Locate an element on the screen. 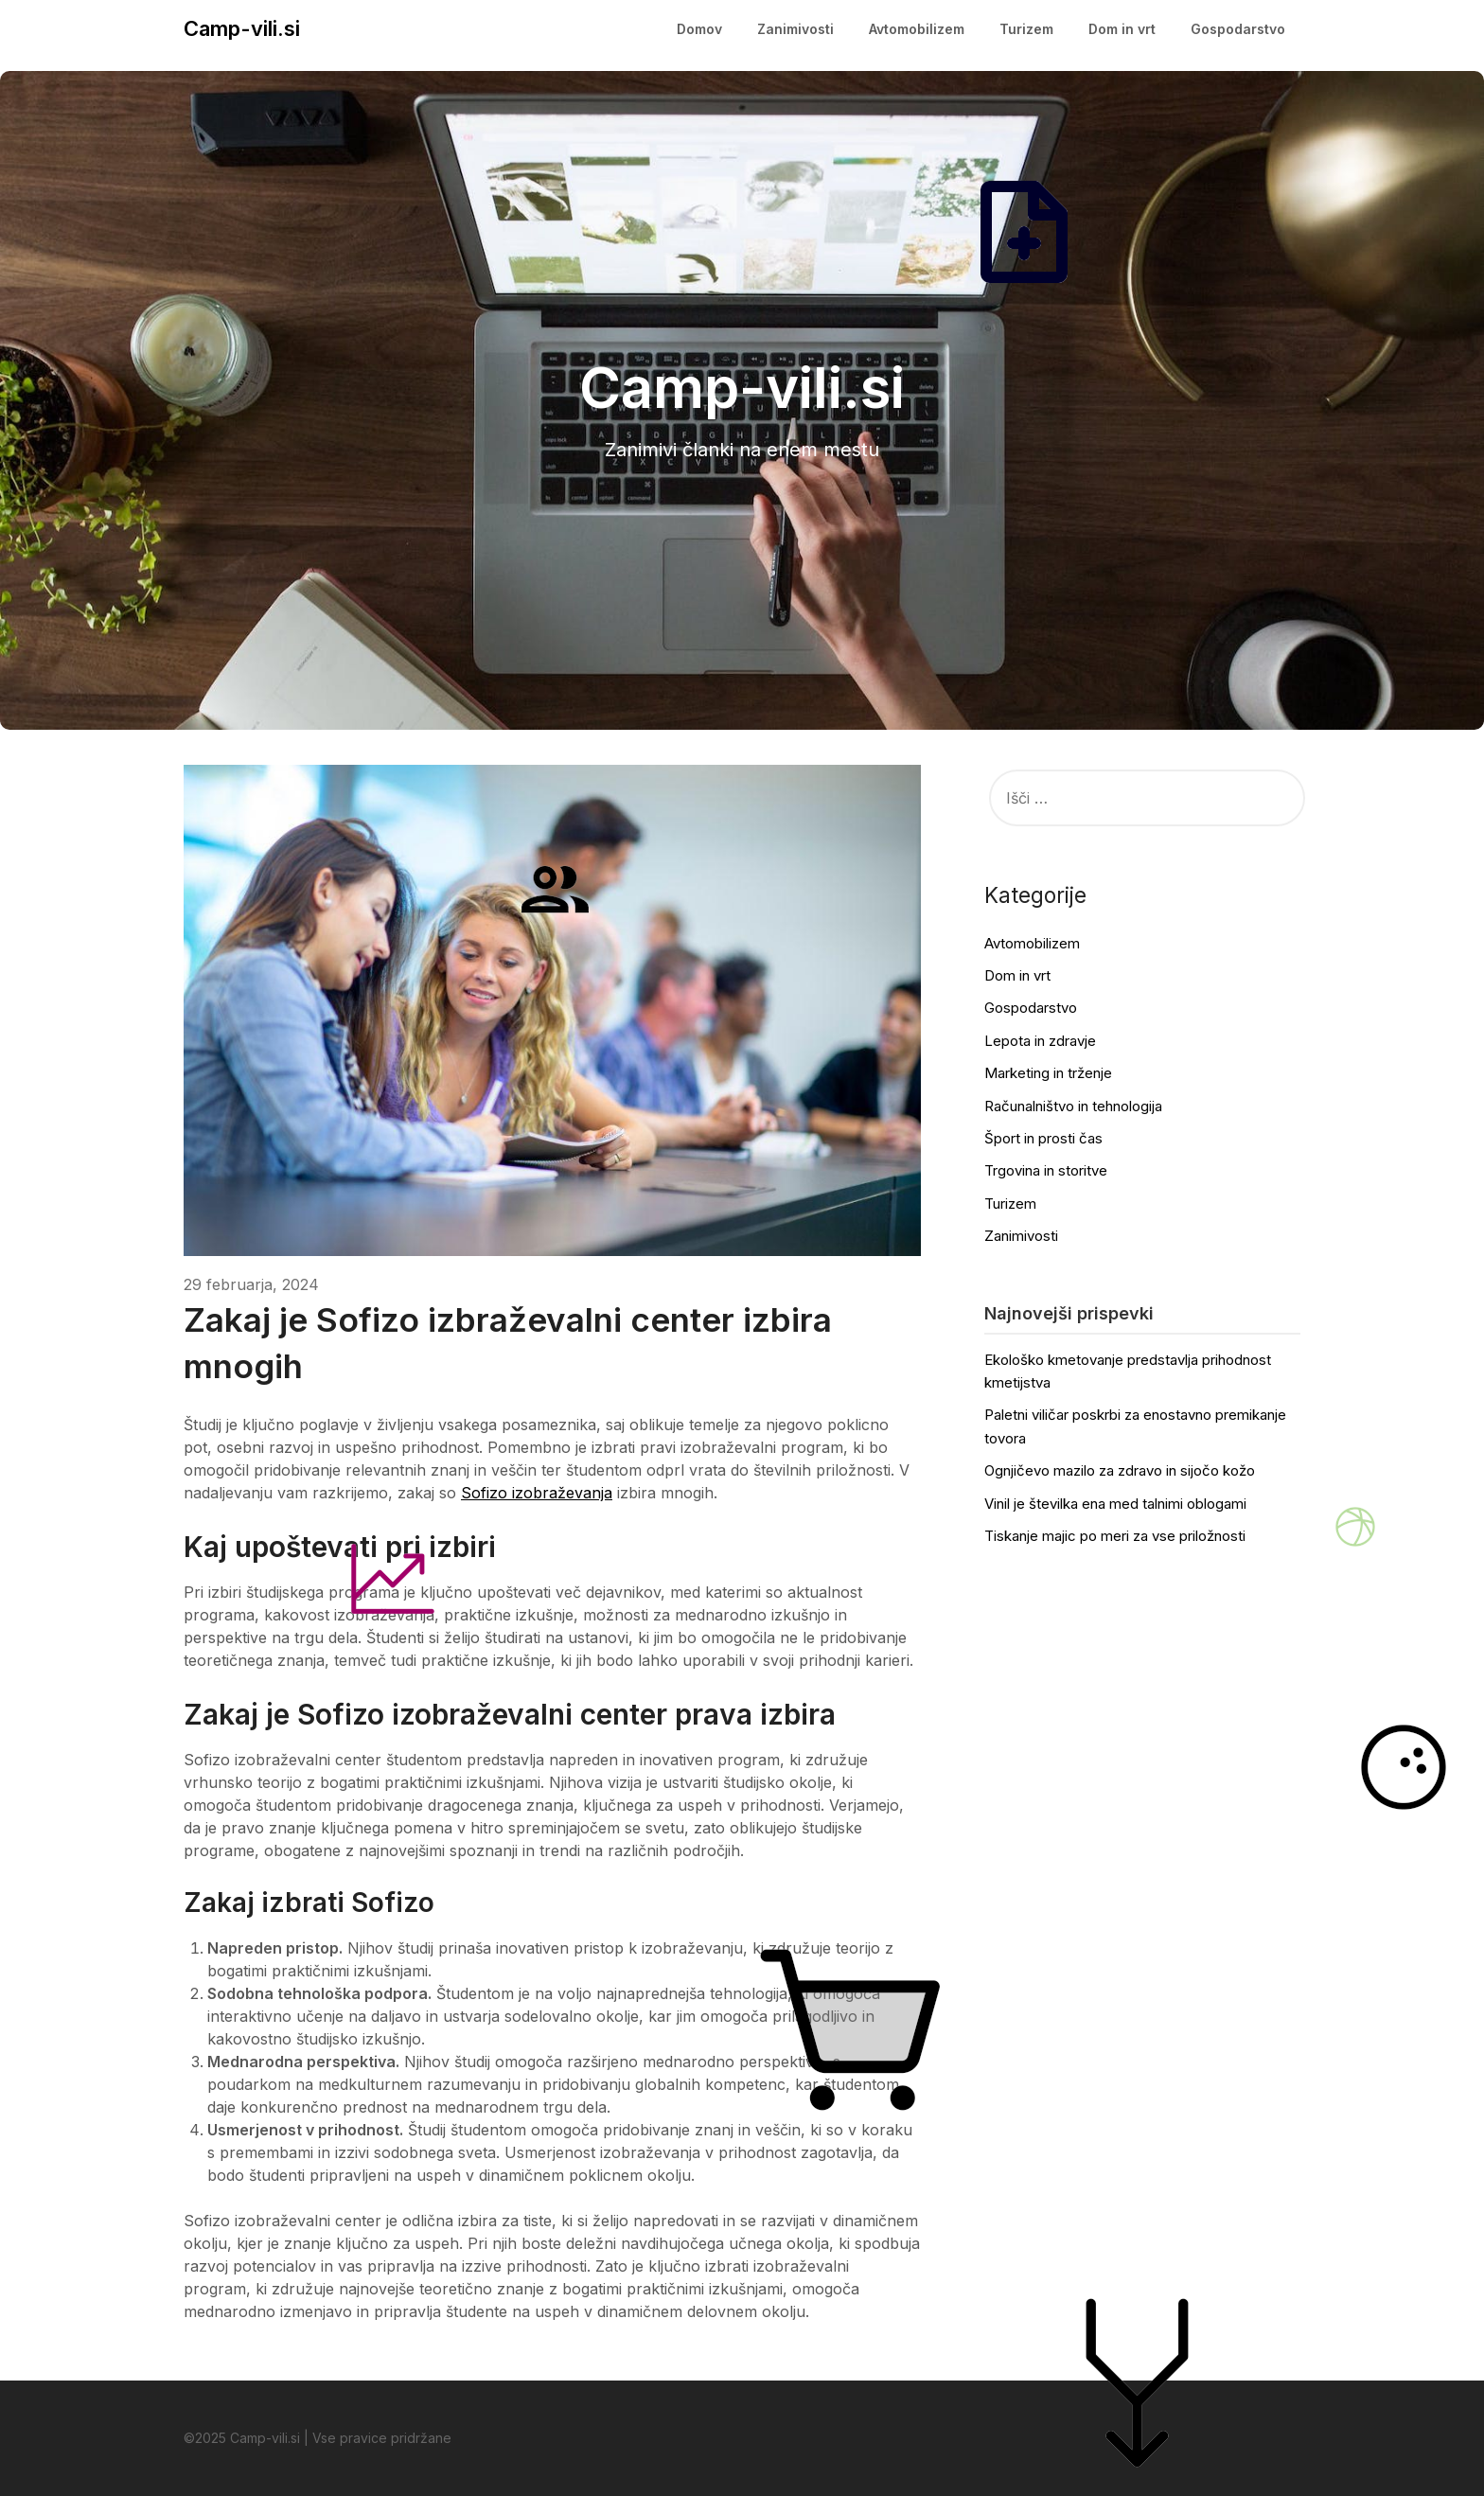 The image size is (1484, 2496). view contacts or people list is located at coordinates (555, 889).